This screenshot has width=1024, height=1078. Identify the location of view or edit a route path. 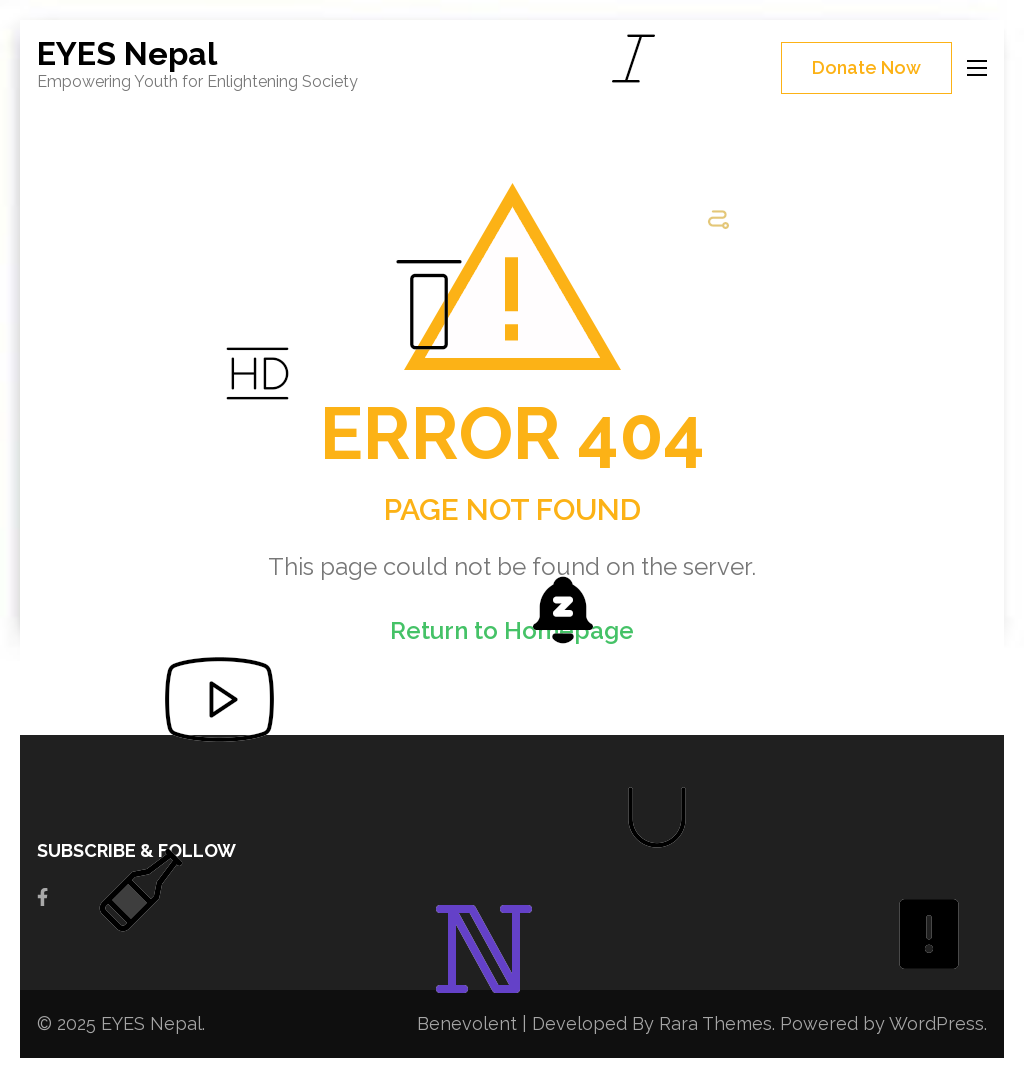
(718, 218).